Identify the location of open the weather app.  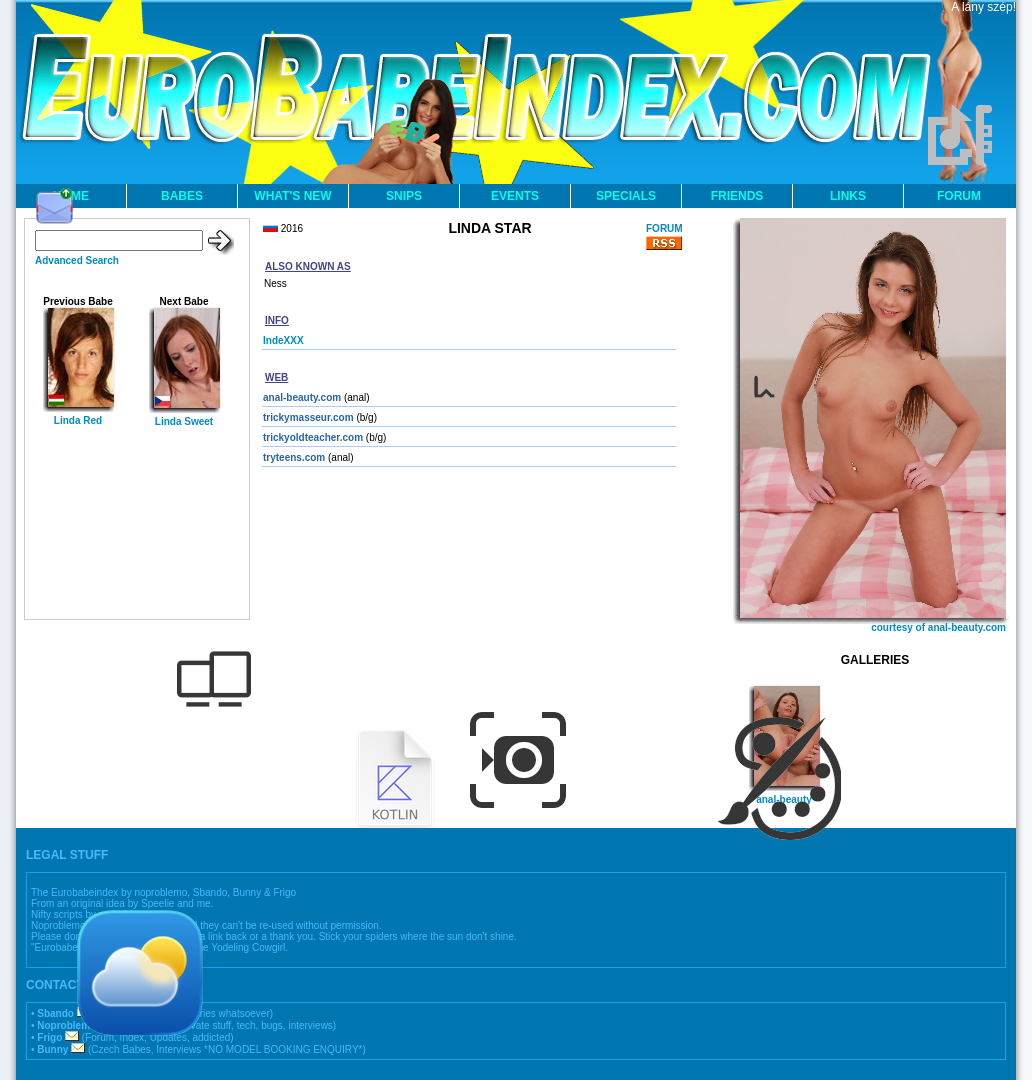
(140, 973).